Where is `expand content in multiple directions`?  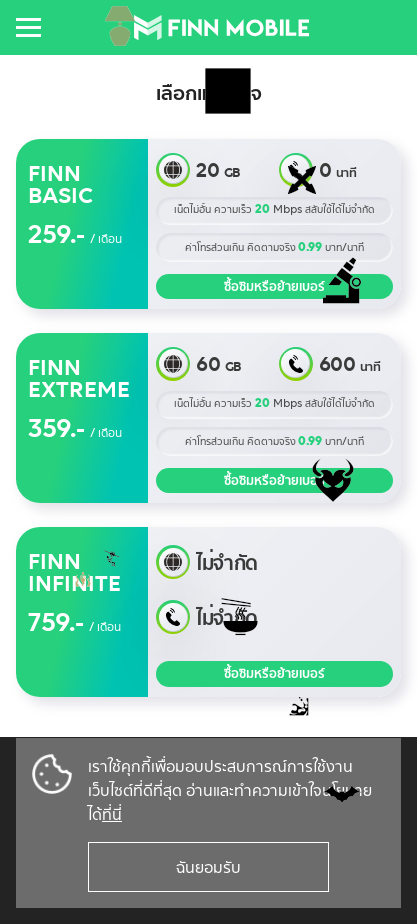 expand content in multiple directions is located at coordinates (302, 180).